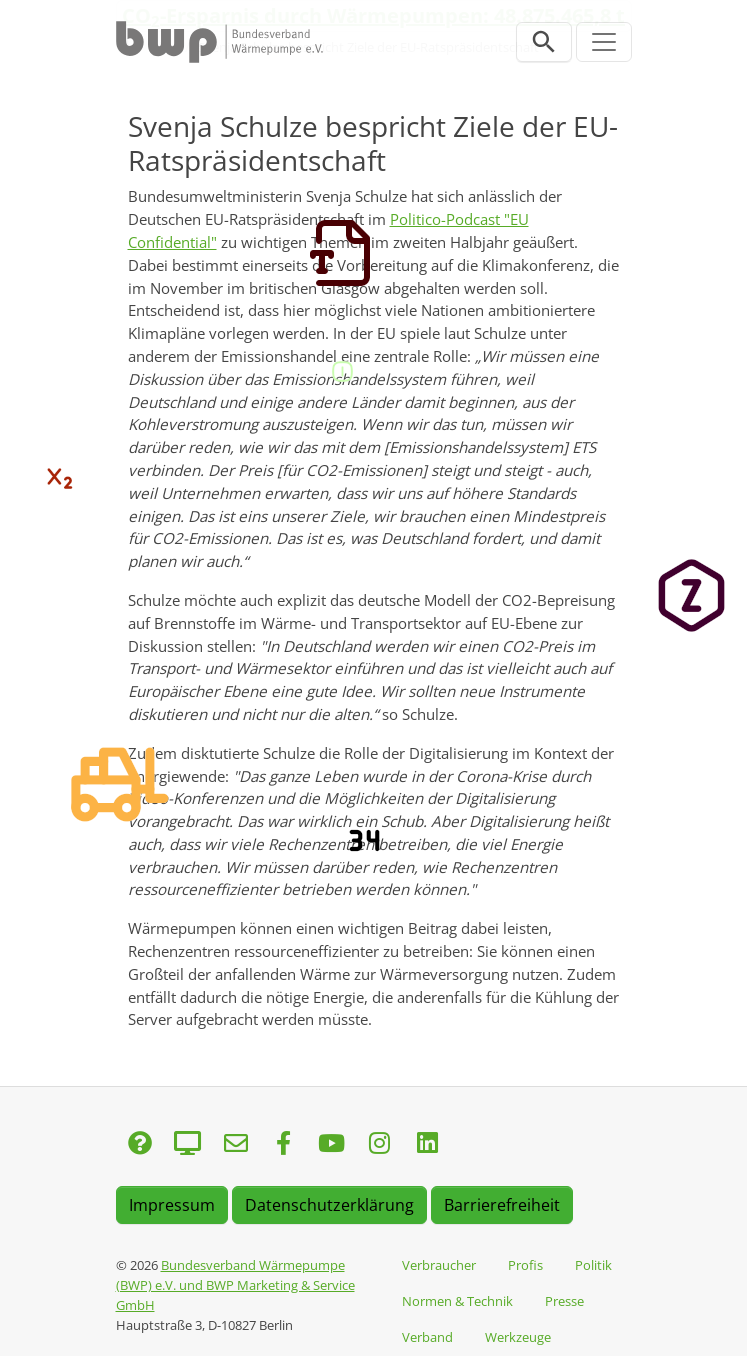  Describe the element at coordinates (364, 840) in the screenshot. I see `indicates item number 34 in a list or sequence` at that location.